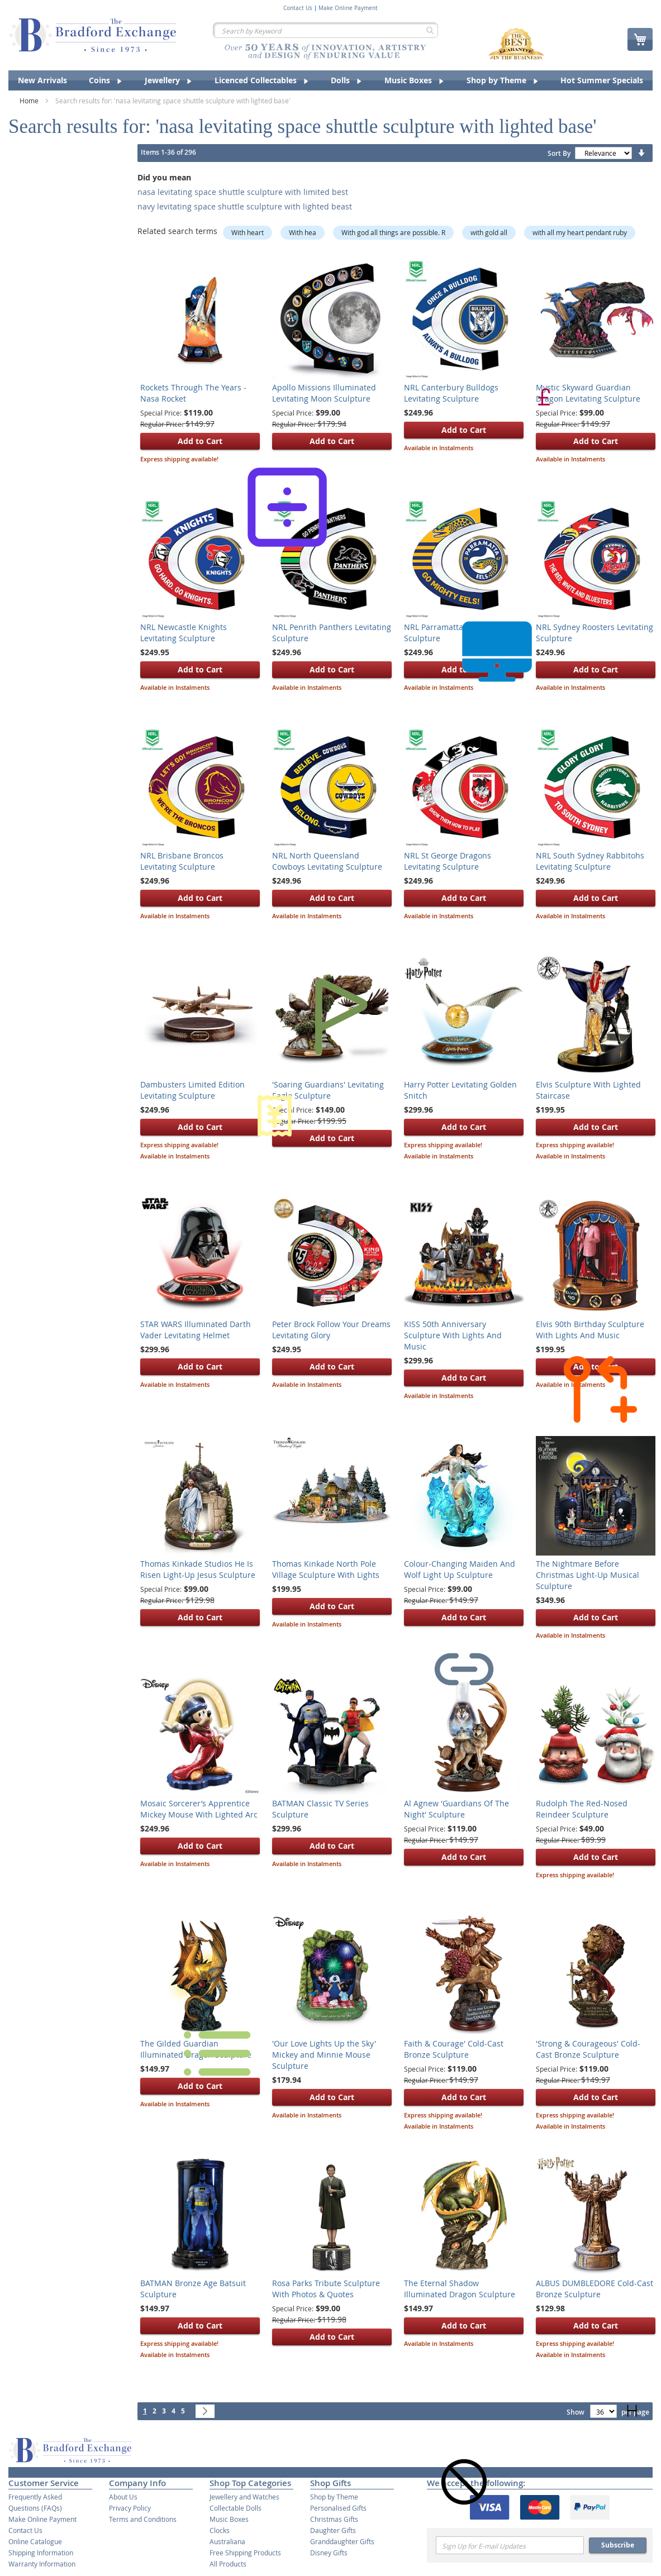 The image size is (661, 2576). What do you see at coordinates (632, 2411) in the screenshot?
I see `insert a heading in a text document` at bounding box center [632, 2411].